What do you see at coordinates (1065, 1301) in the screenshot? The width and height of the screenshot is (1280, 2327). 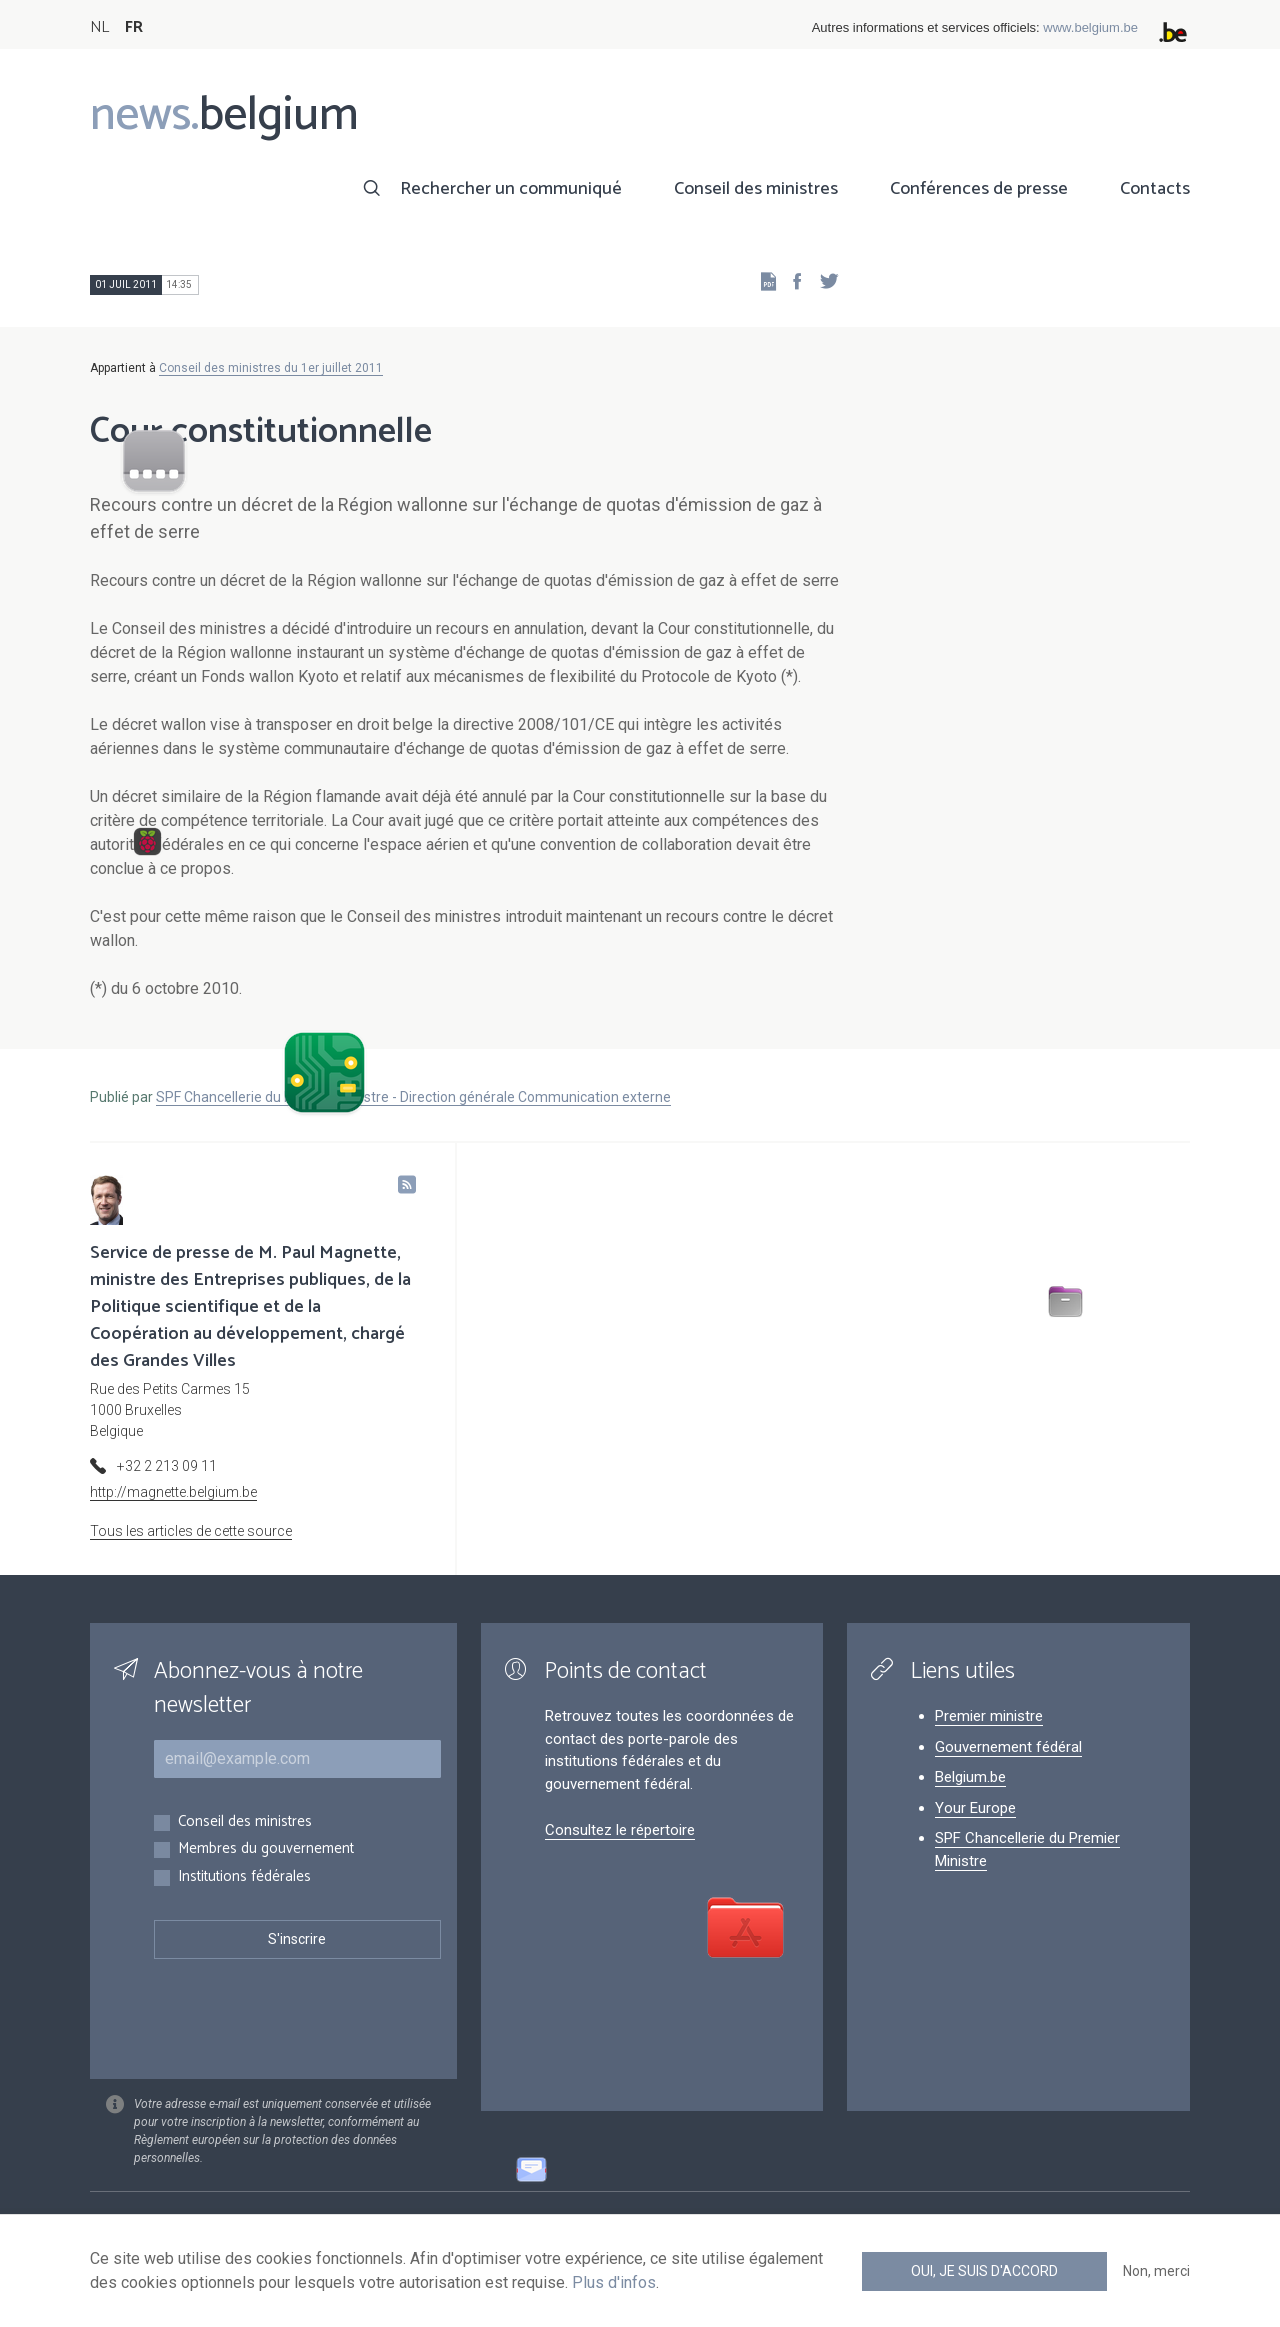 I see `open the file manager application` at bounding box center [1065, 1301].